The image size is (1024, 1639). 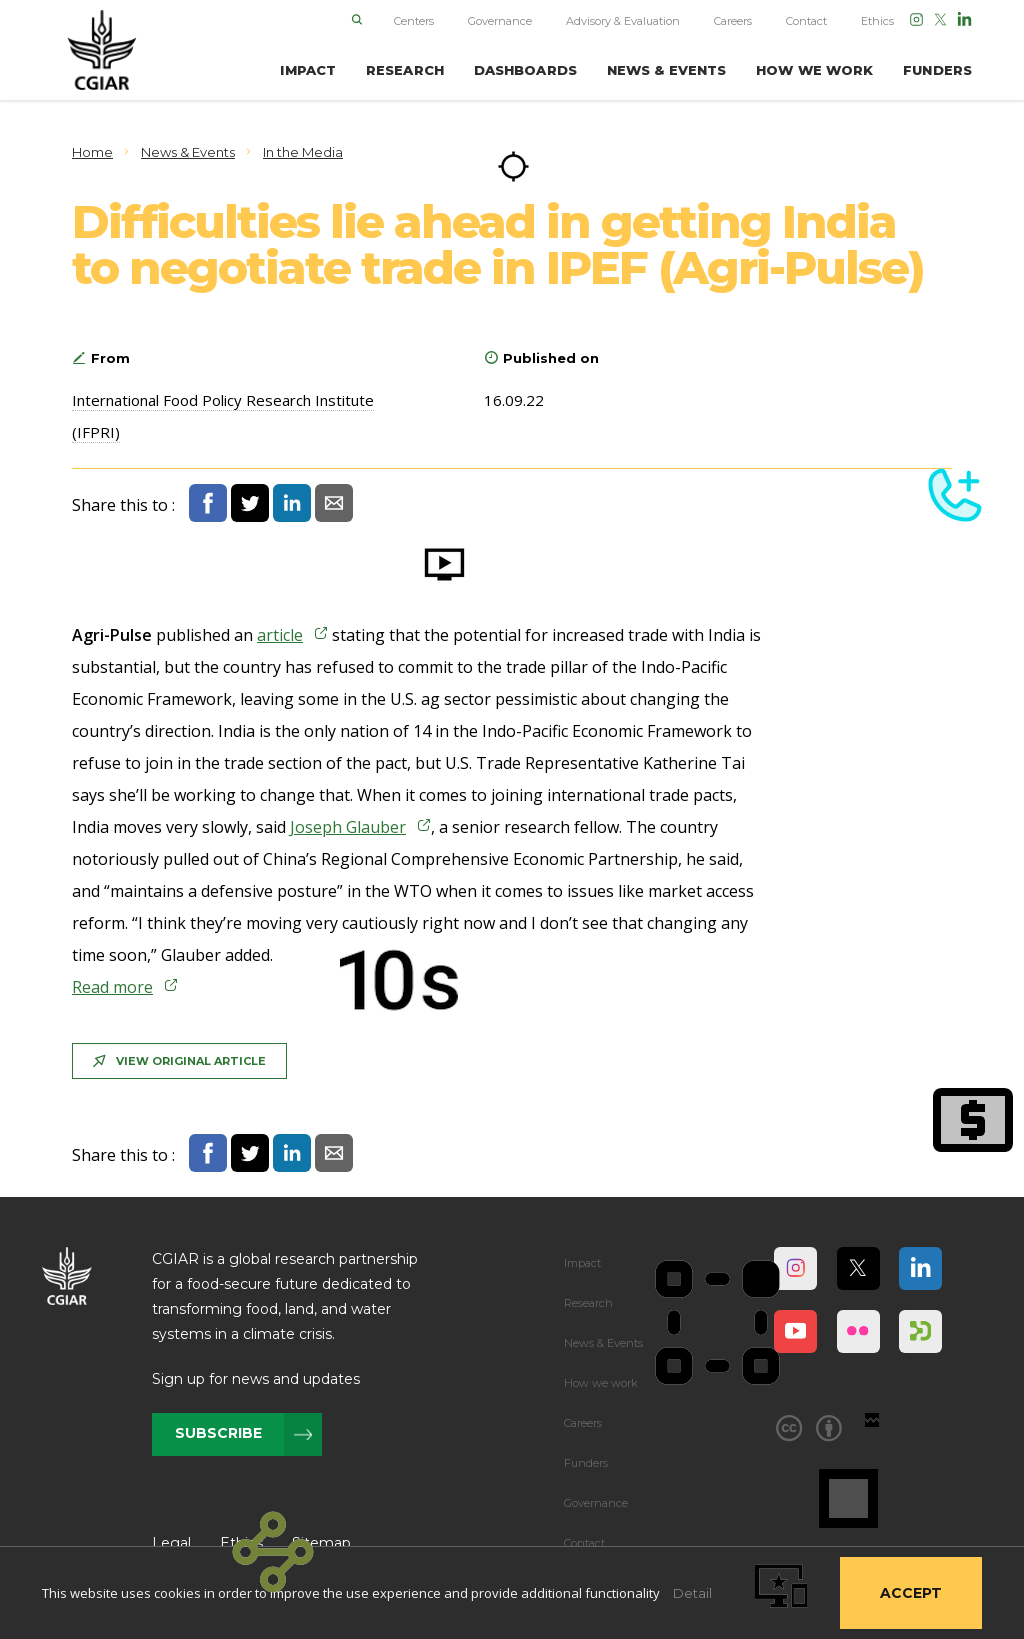 What do you see at coordinates (848, 1498) in the screenshot?
I see `stop media playback` at bounding box center [848, 1498].